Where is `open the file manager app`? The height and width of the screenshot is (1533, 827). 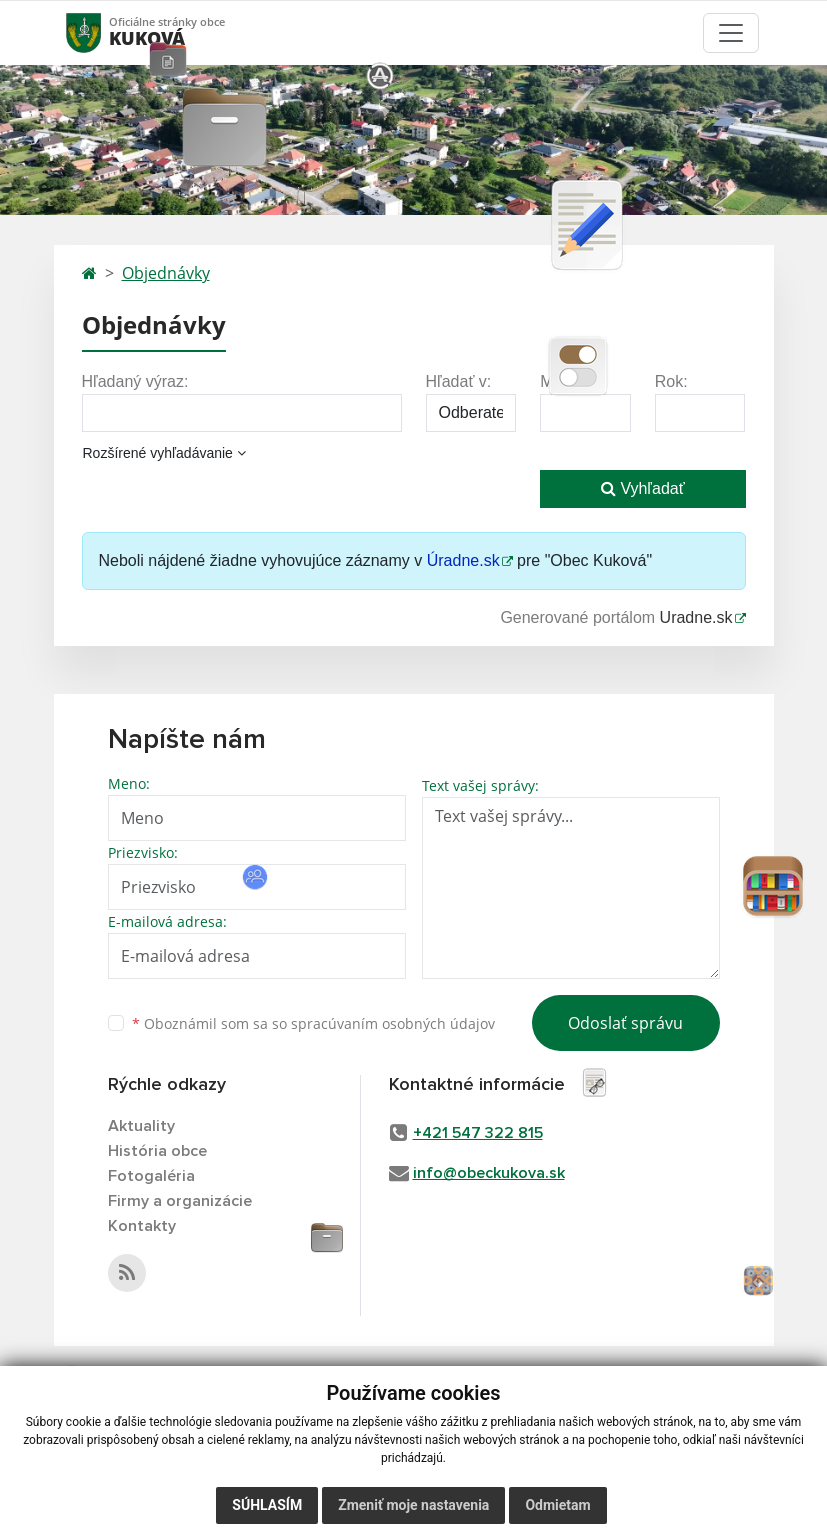 open the file manager app is located at coordinates (224, 127).